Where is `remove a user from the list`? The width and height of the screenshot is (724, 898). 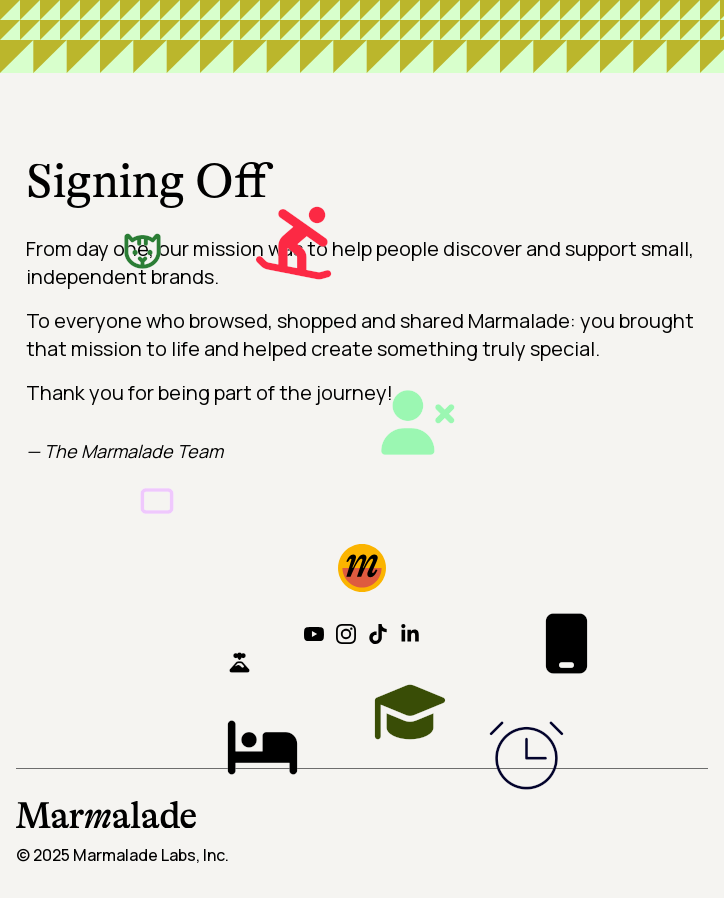 remove a user from the list is located at coordinates (416, 422).